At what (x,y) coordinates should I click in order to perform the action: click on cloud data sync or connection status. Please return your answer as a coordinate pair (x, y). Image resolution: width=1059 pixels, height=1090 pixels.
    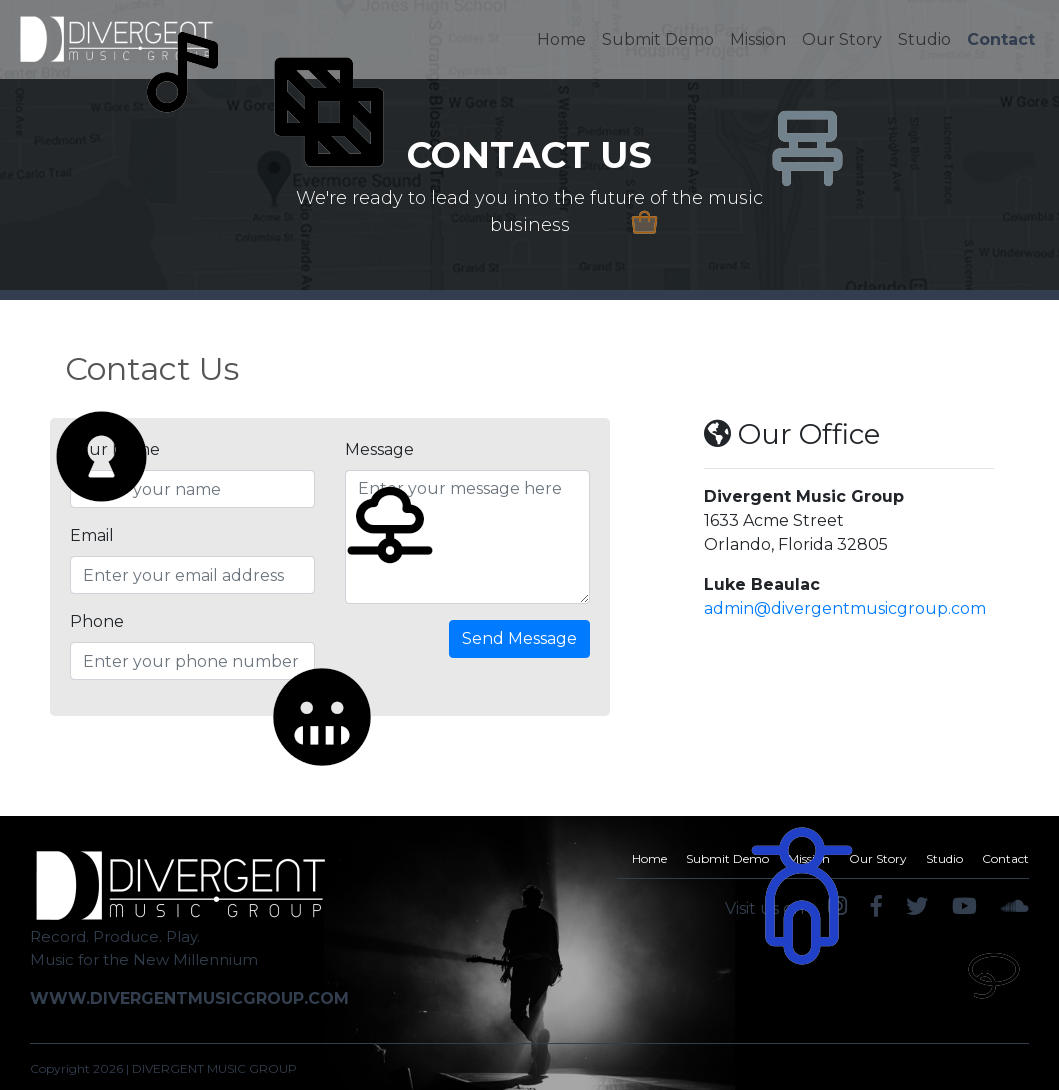
    Looking at the image, I should click on (390, 525).